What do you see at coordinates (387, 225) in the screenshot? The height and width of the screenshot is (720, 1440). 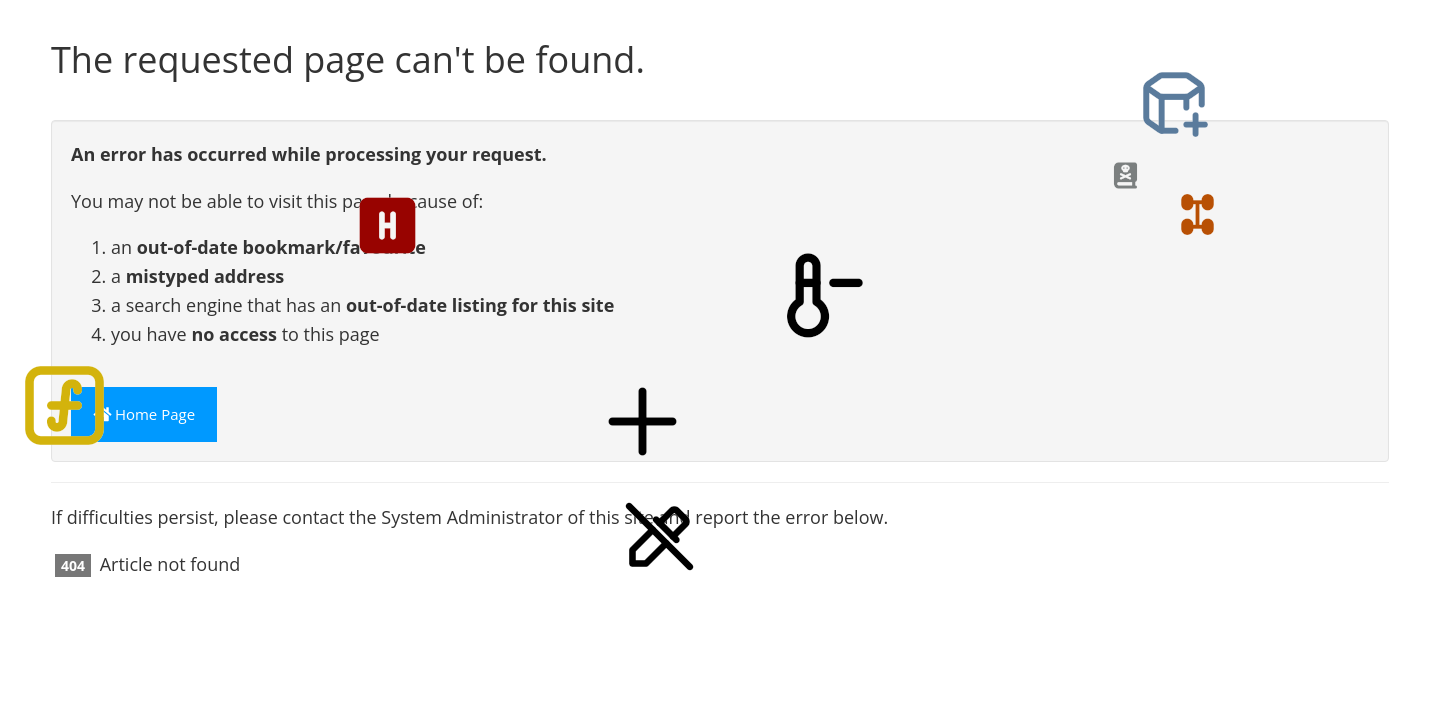 I see `hospital or healthcare location marker` at bounding box center [387, 225].